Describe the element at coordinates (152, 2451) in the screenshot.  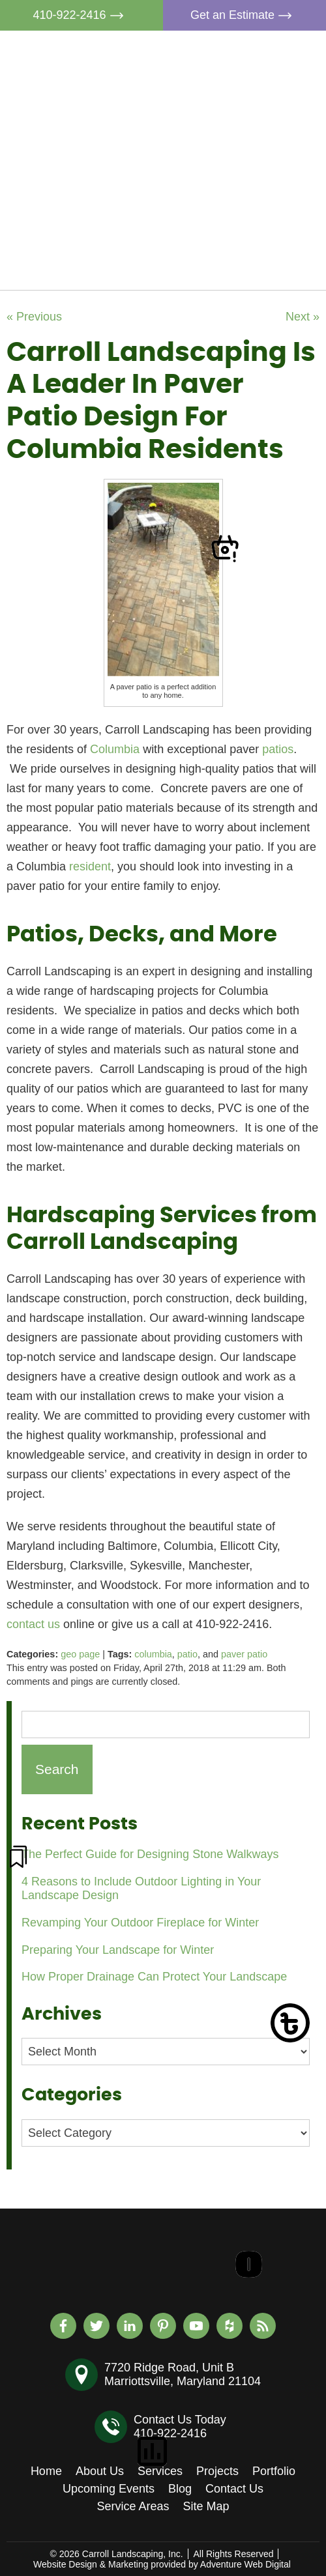
I see `view poll results` at that location.